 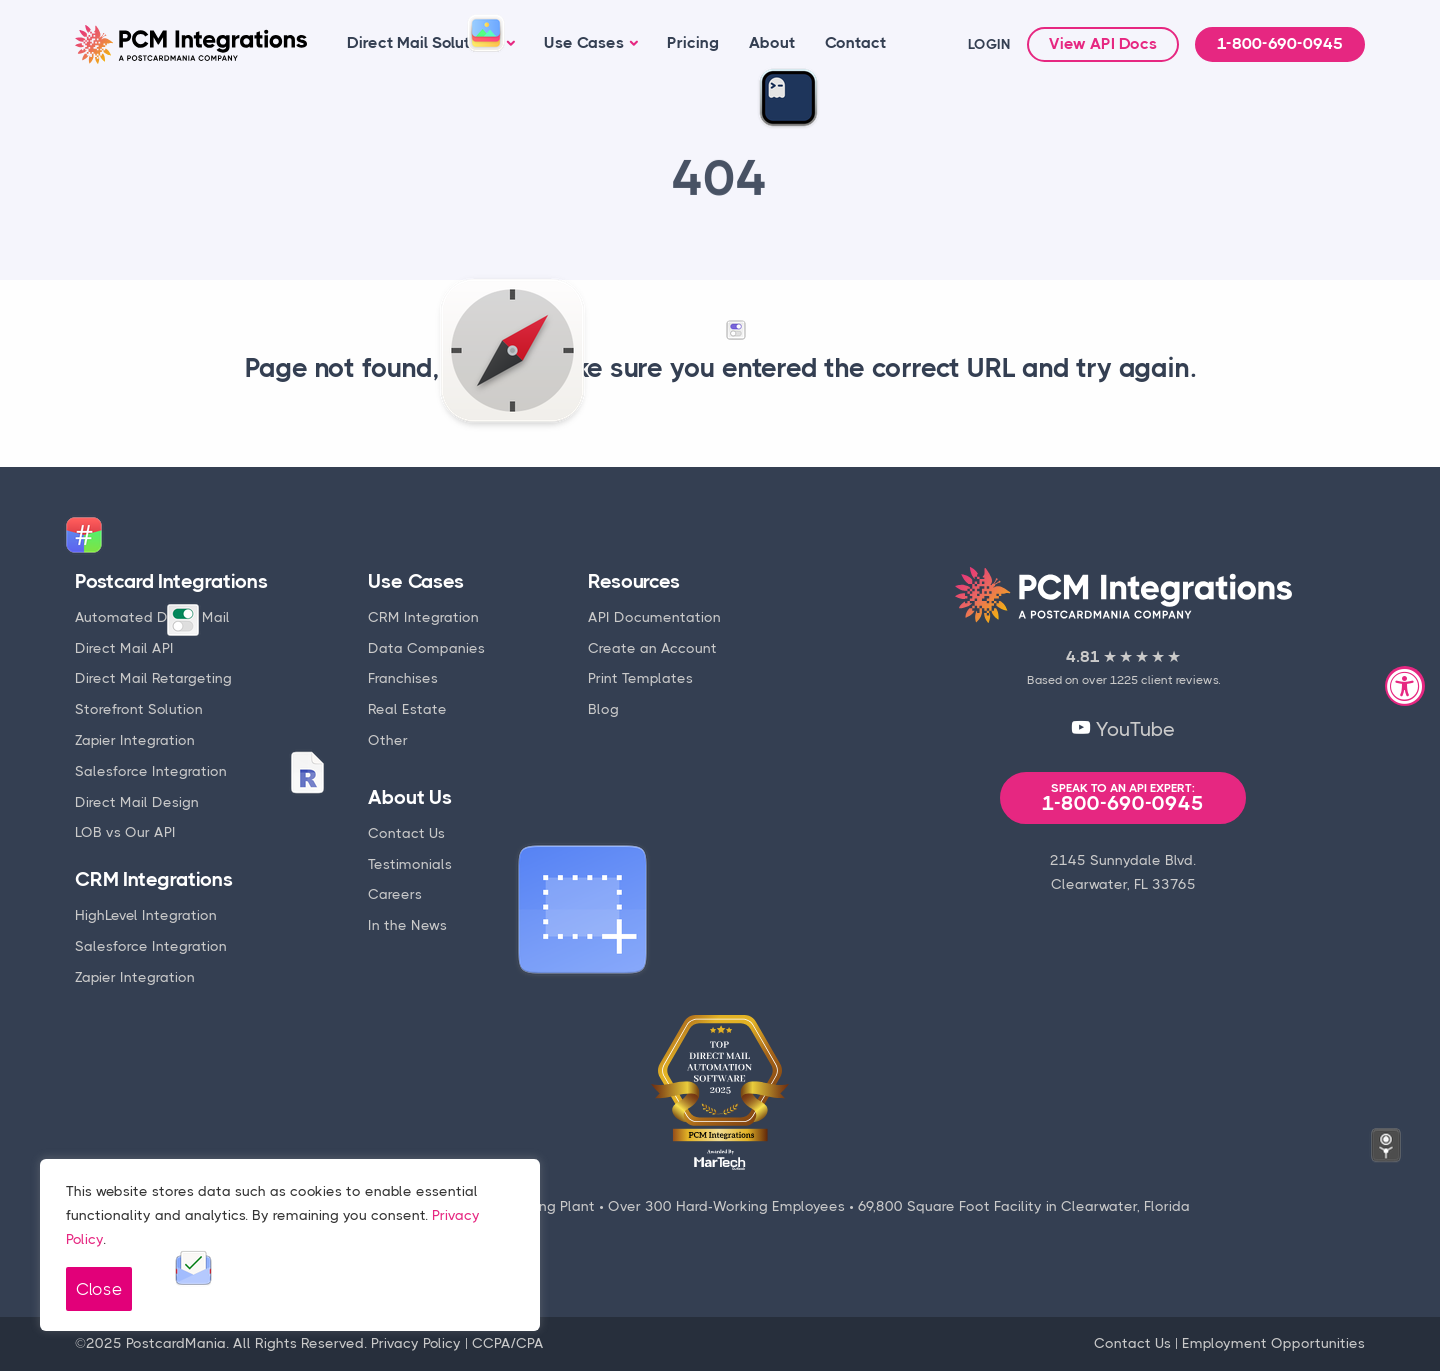 What do you see at coordinates (582, 909) in the screenshot?
I see `take a screenshot` at bounding box center [582, 909].